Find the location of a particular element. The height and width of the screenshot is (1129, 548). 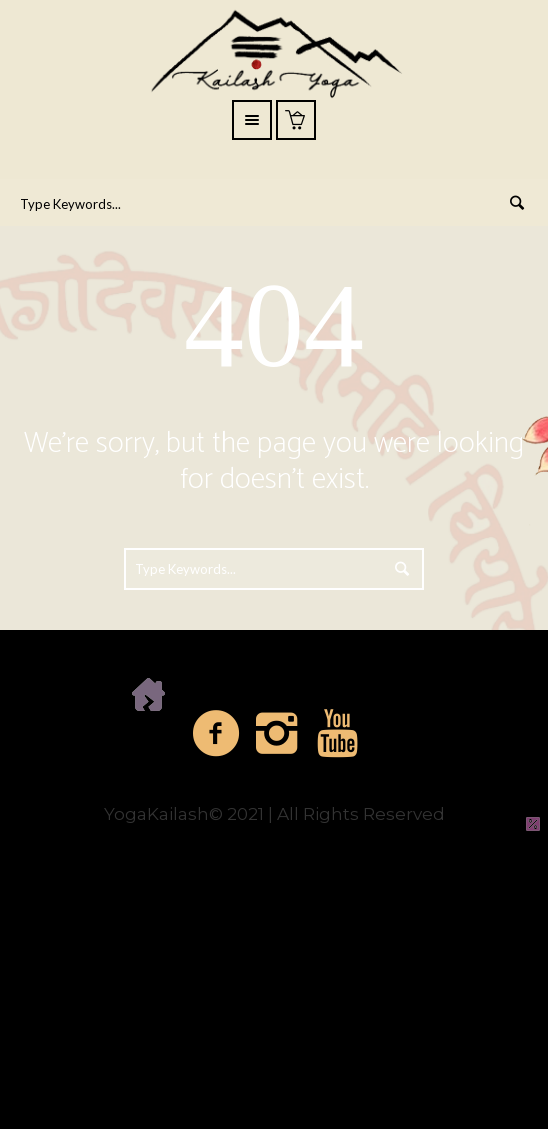

view discount or promotional offer is located at coordinates (533, 824).